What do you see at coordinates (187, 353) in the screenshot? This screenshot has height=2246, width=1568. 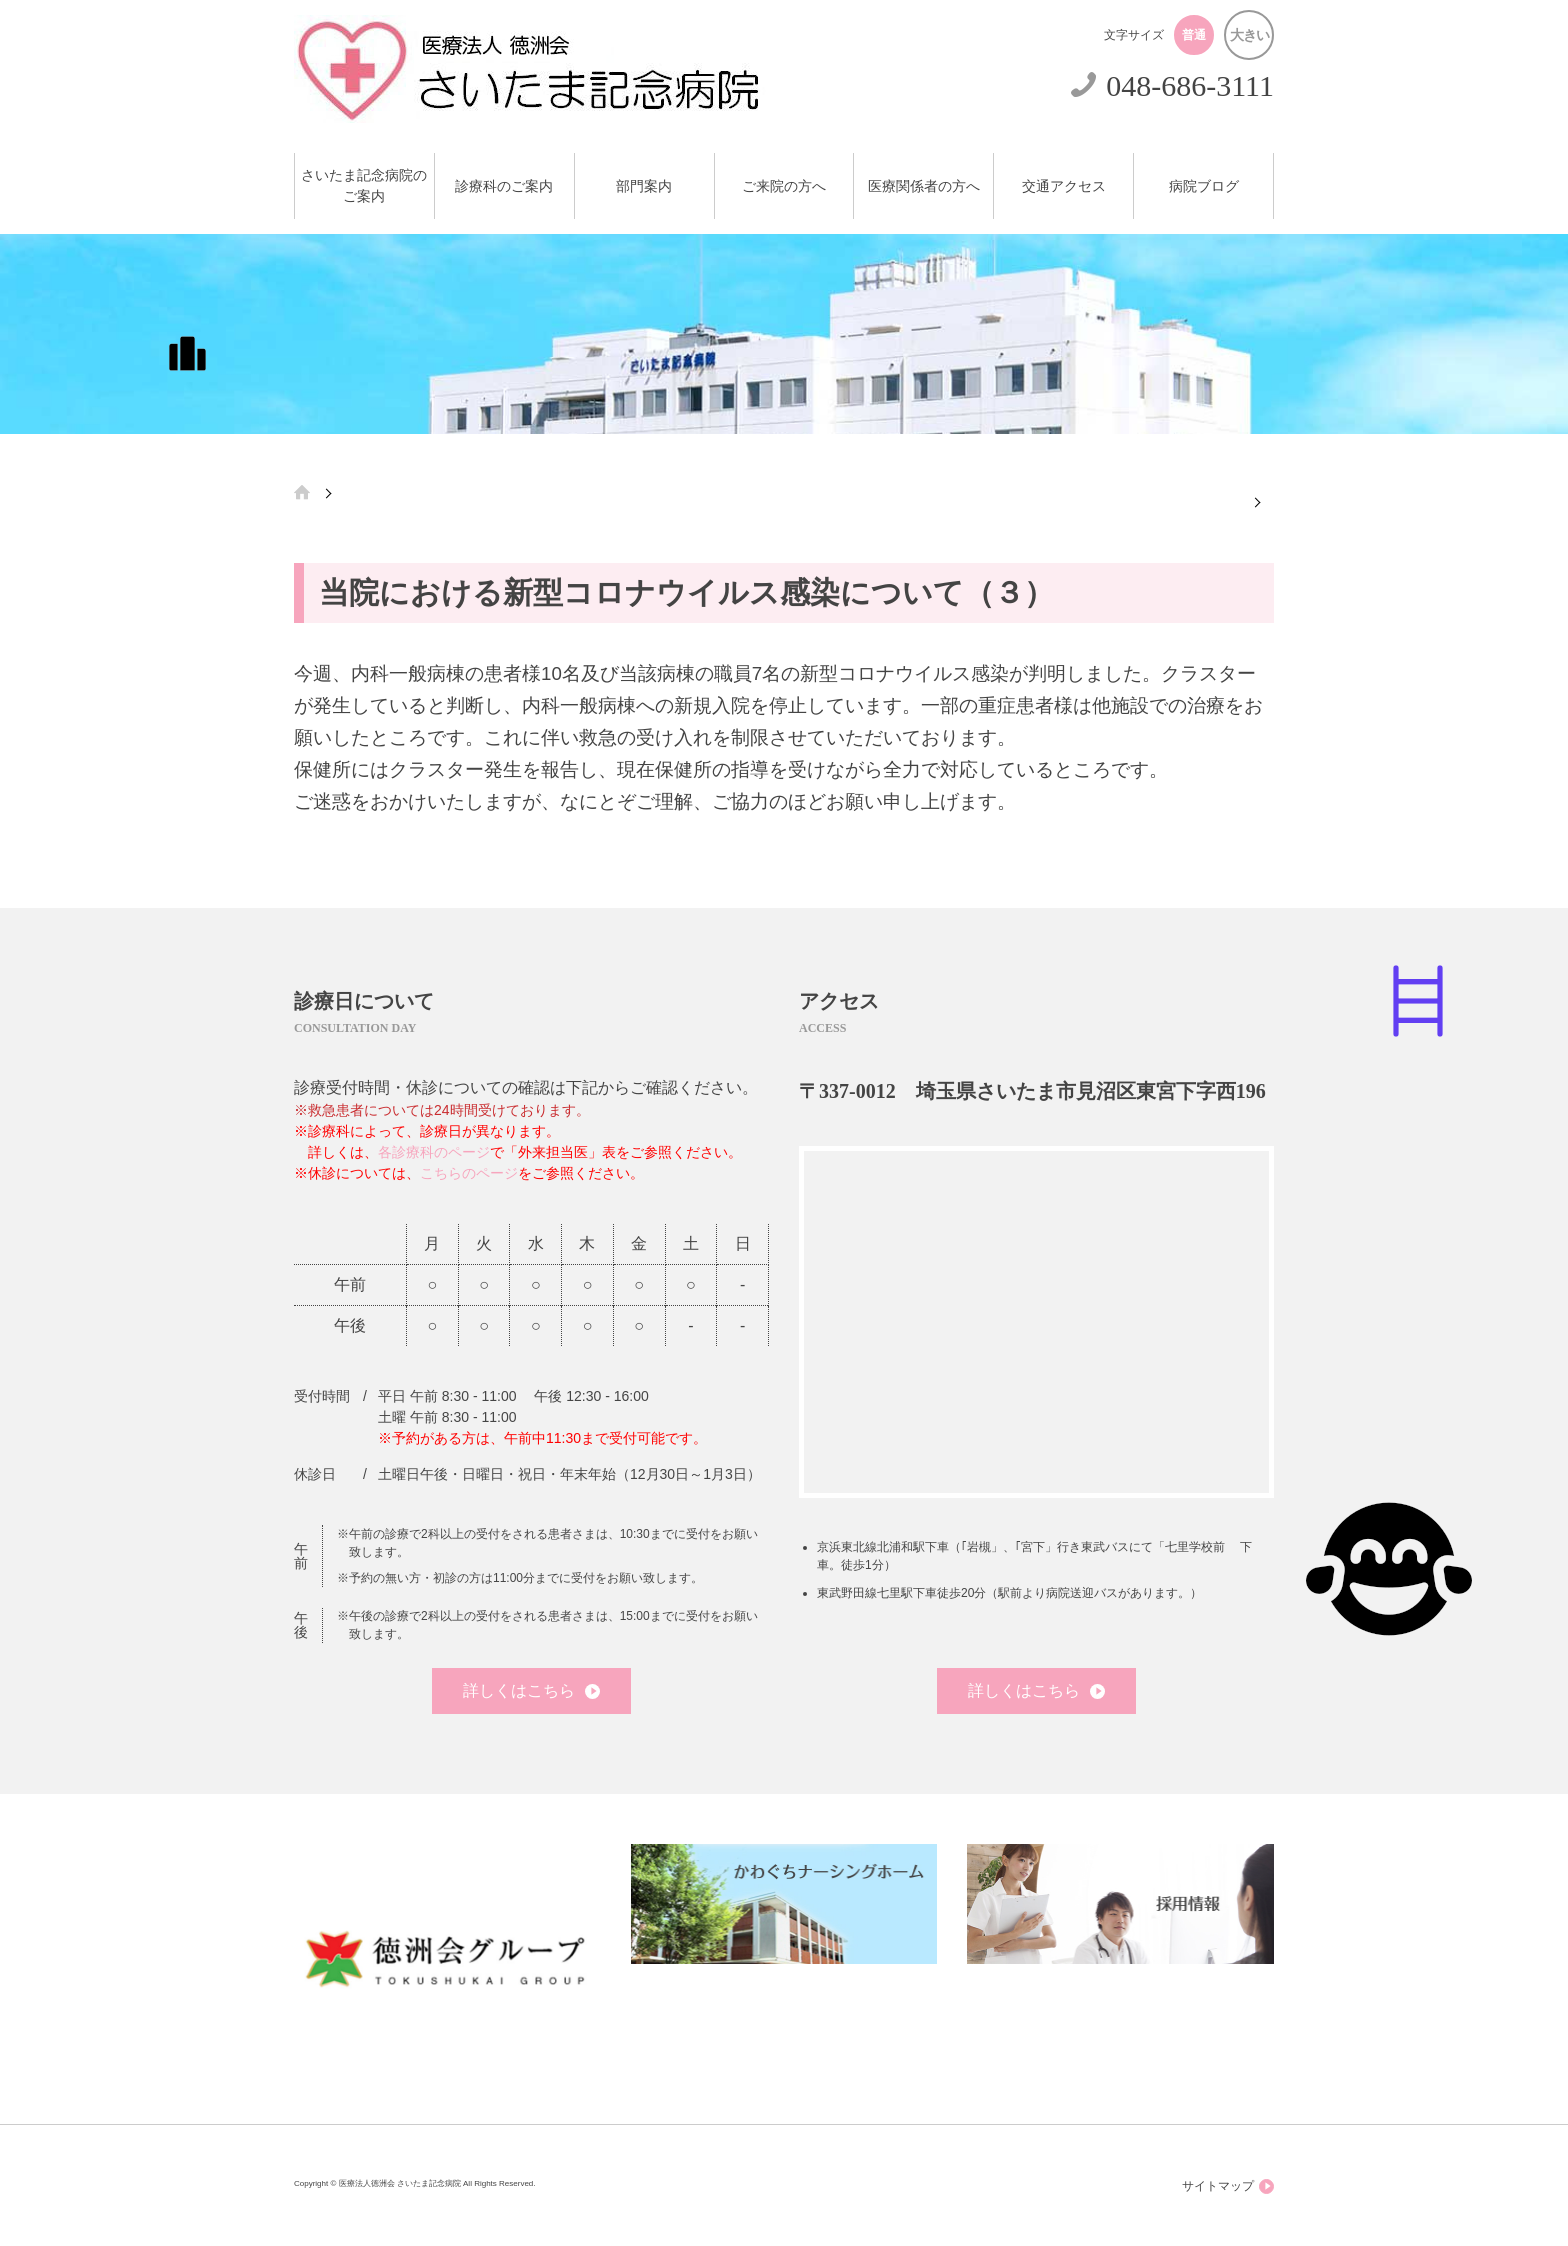 I see `view leaderboard or rankings` at bounding box center [187, 353].